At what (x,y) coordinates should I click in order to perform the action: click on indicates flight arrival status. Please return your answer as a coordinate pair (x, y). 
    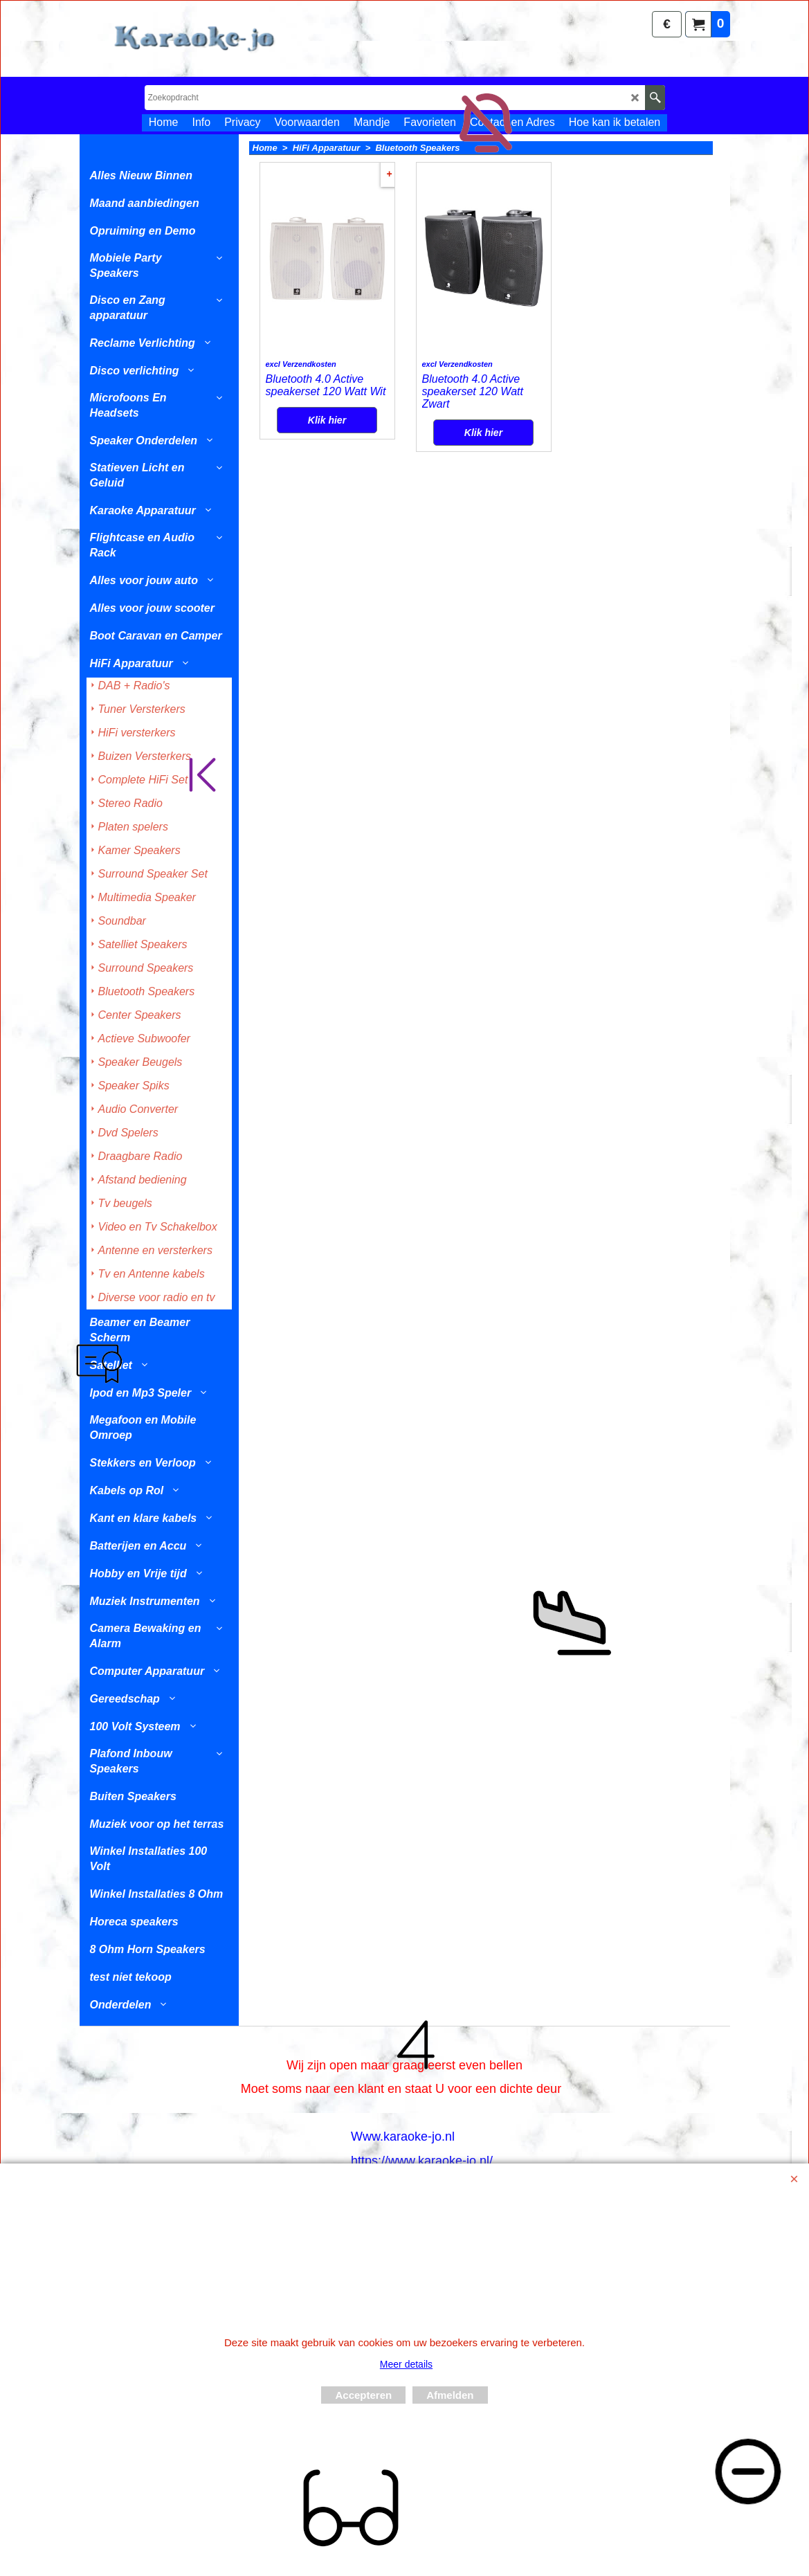
    Looking at the image, I should click on (568, 1623).